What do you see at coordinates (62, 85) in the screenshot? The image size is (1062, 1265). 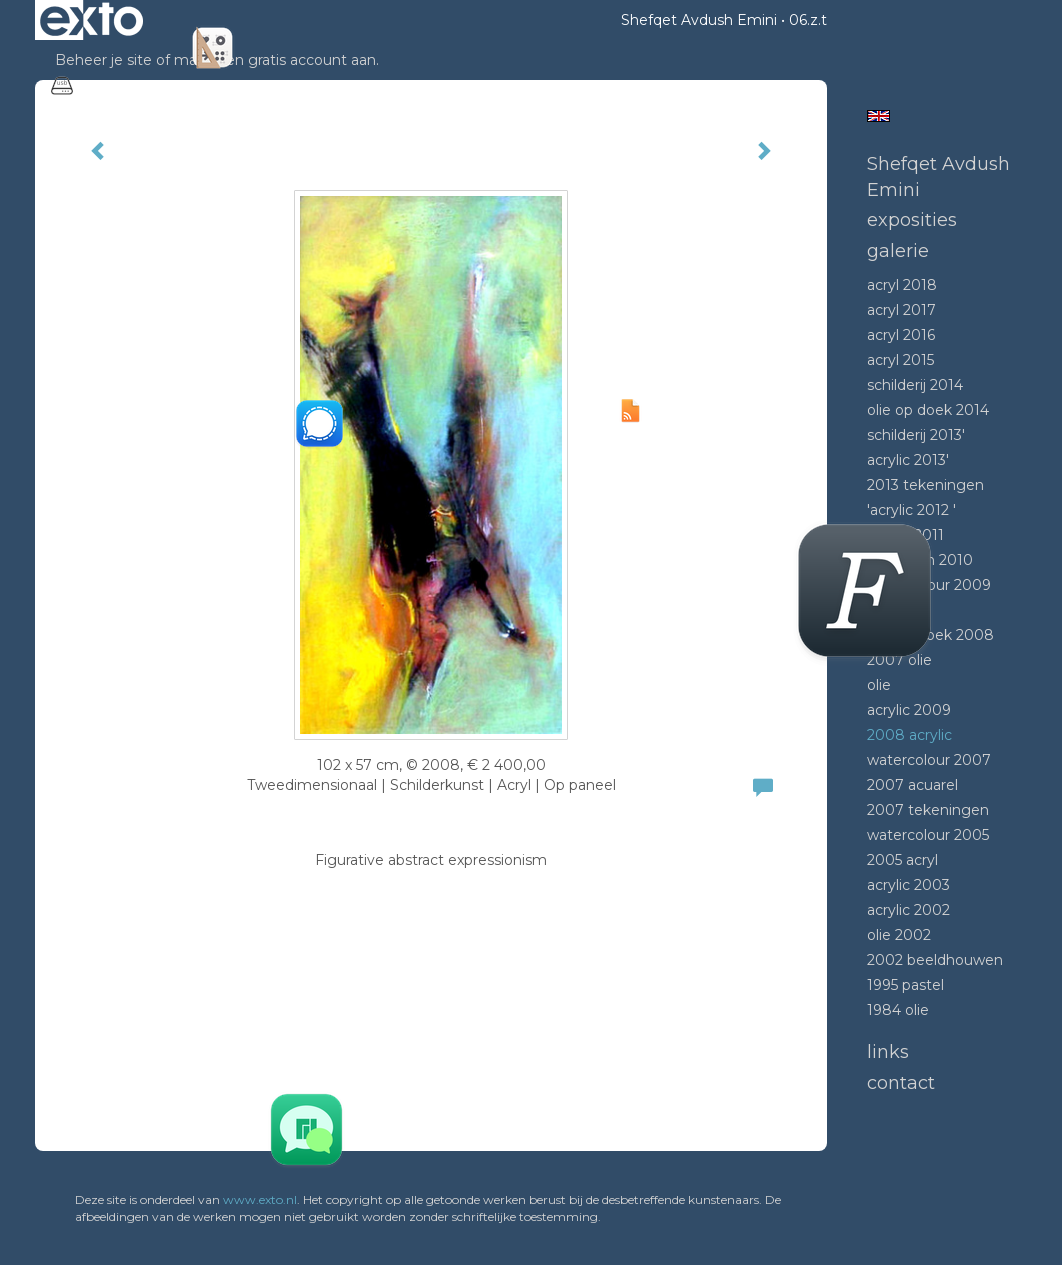 I see `external usb hard drive connected` at bounding box center [62, 85].